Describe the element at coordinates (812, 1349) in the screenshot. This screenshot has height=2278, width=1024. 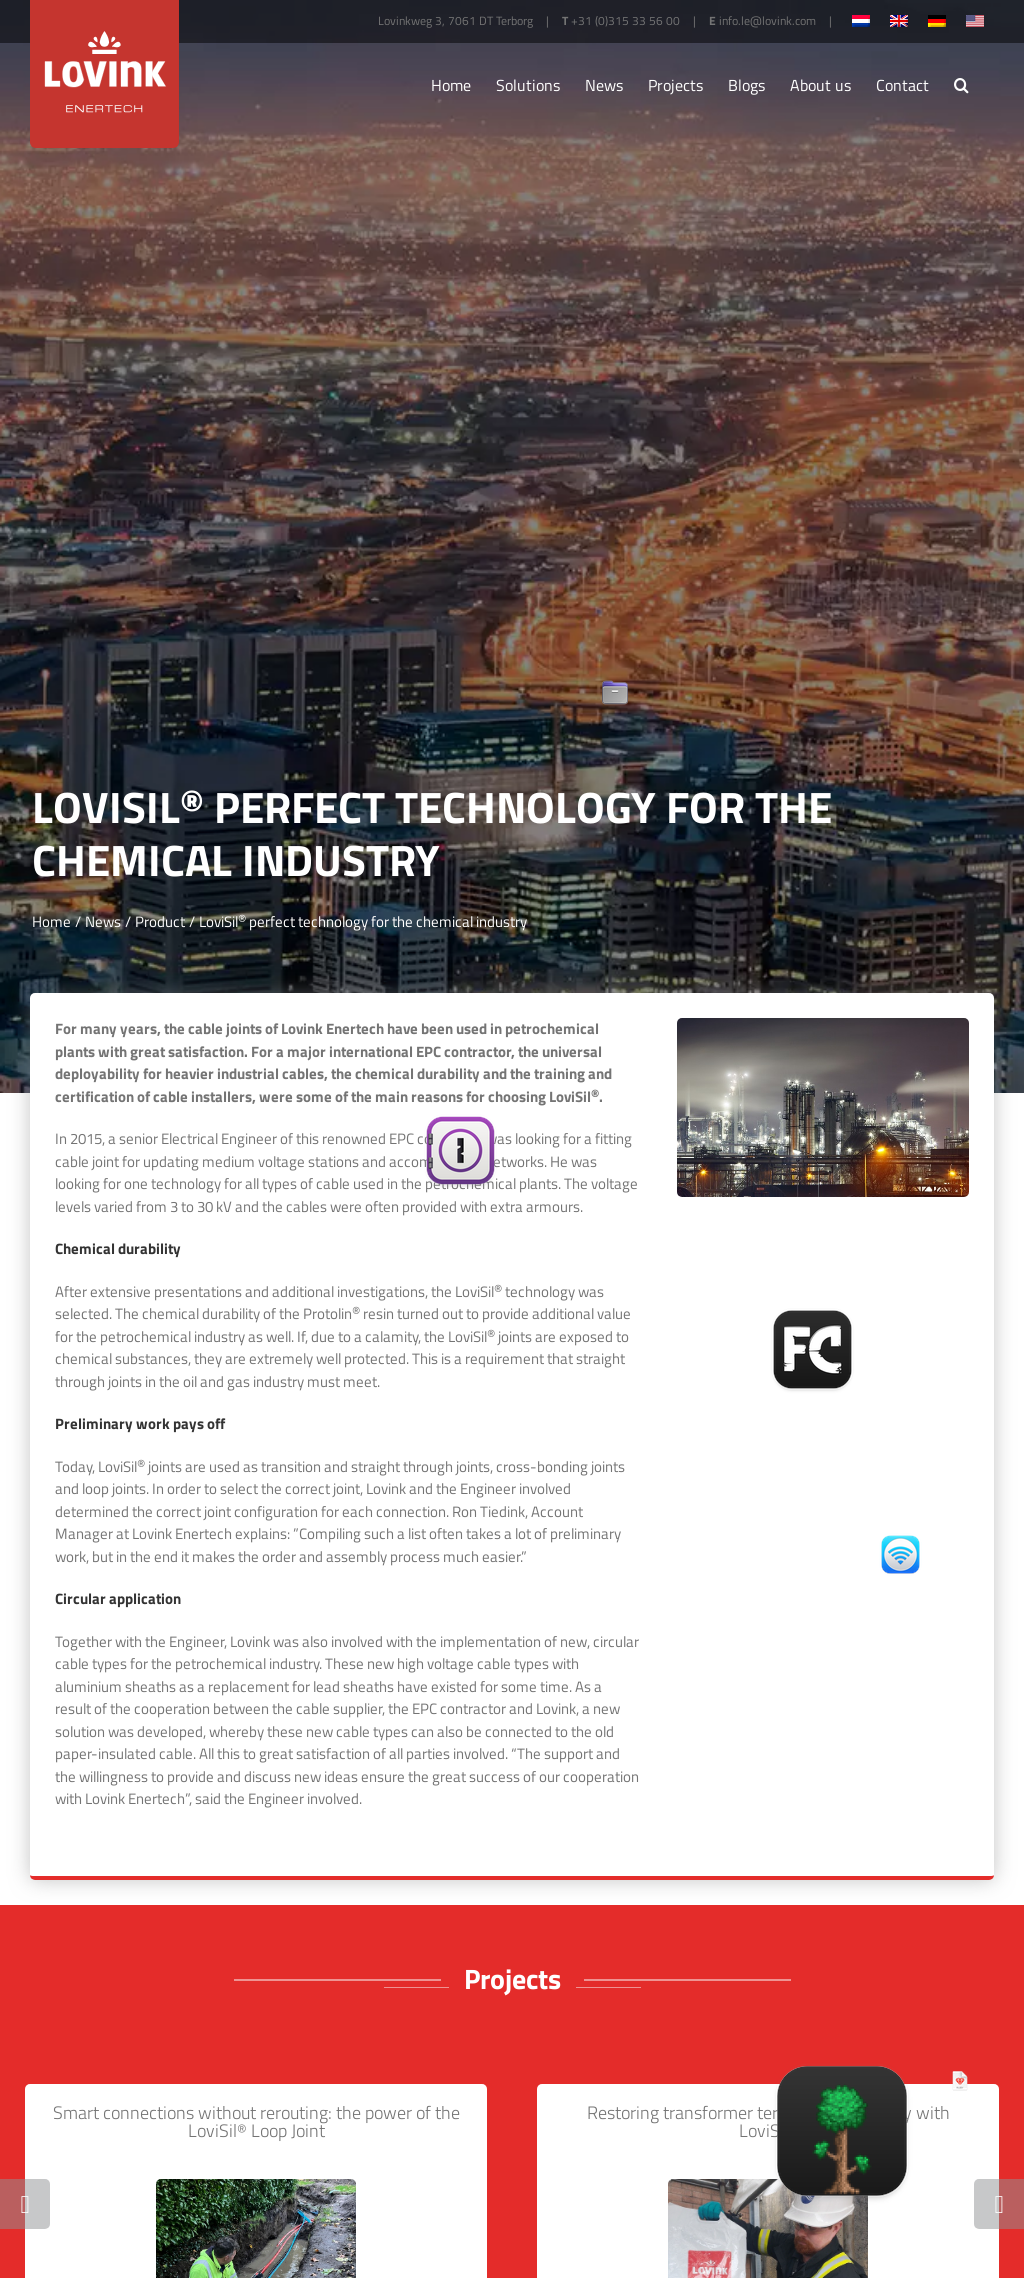
I see `launch Far Cry game` at that location.